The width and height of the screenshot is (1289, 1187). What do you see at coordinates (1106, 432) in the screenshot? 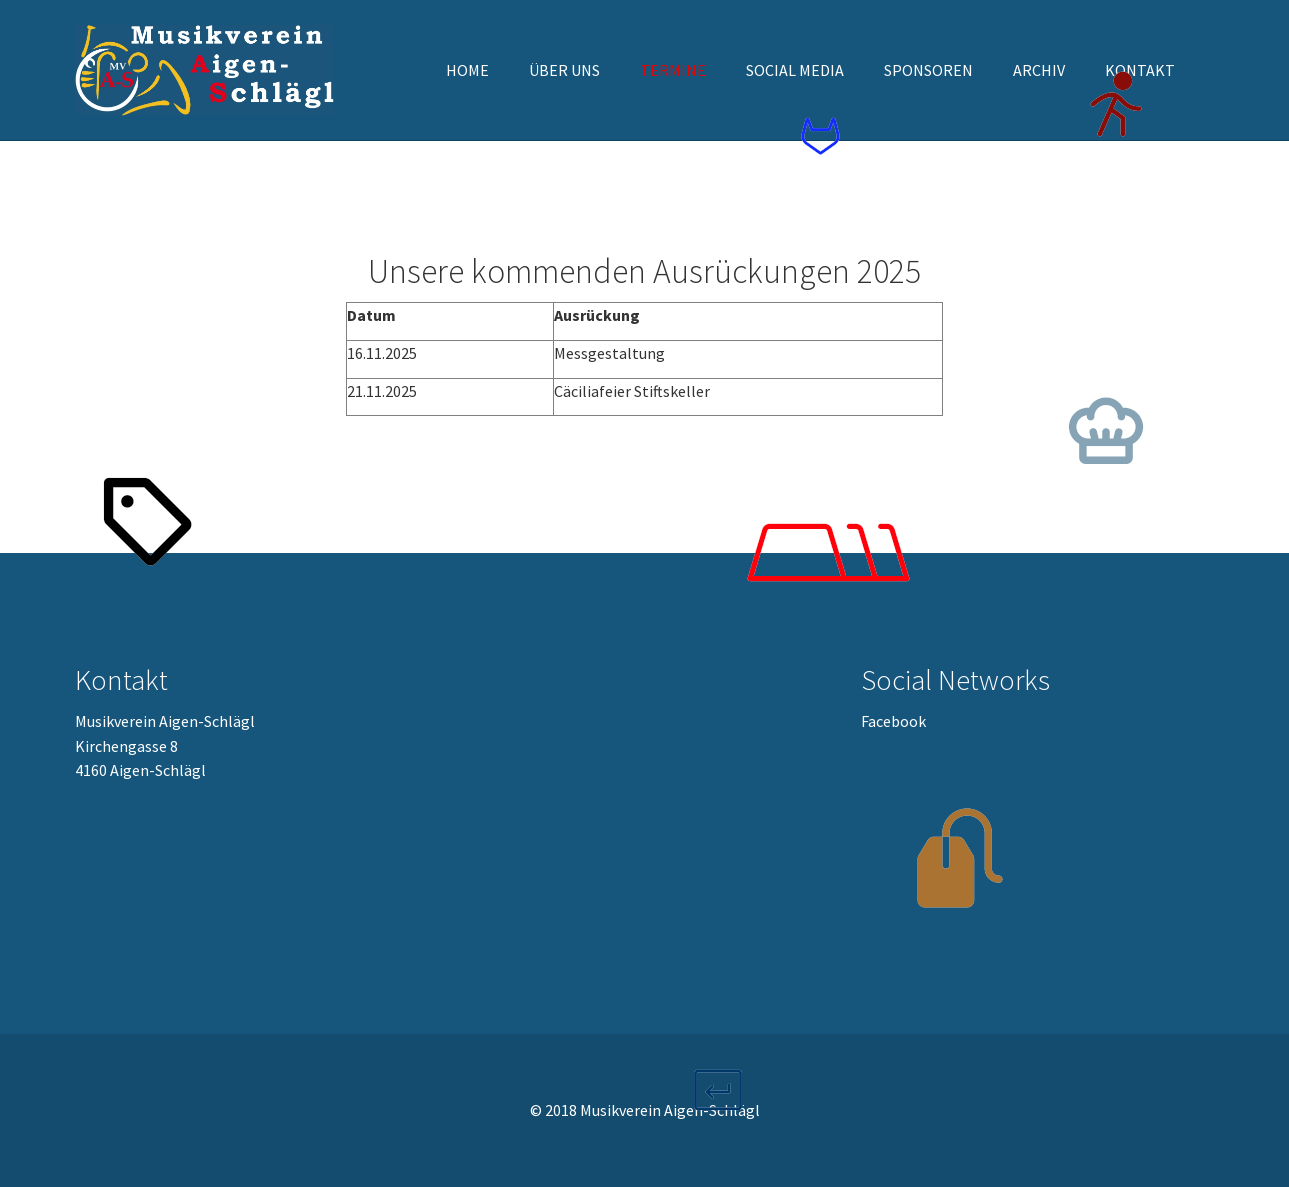
I see `access cooking or recipe features` at bounding box center [1106, 432].